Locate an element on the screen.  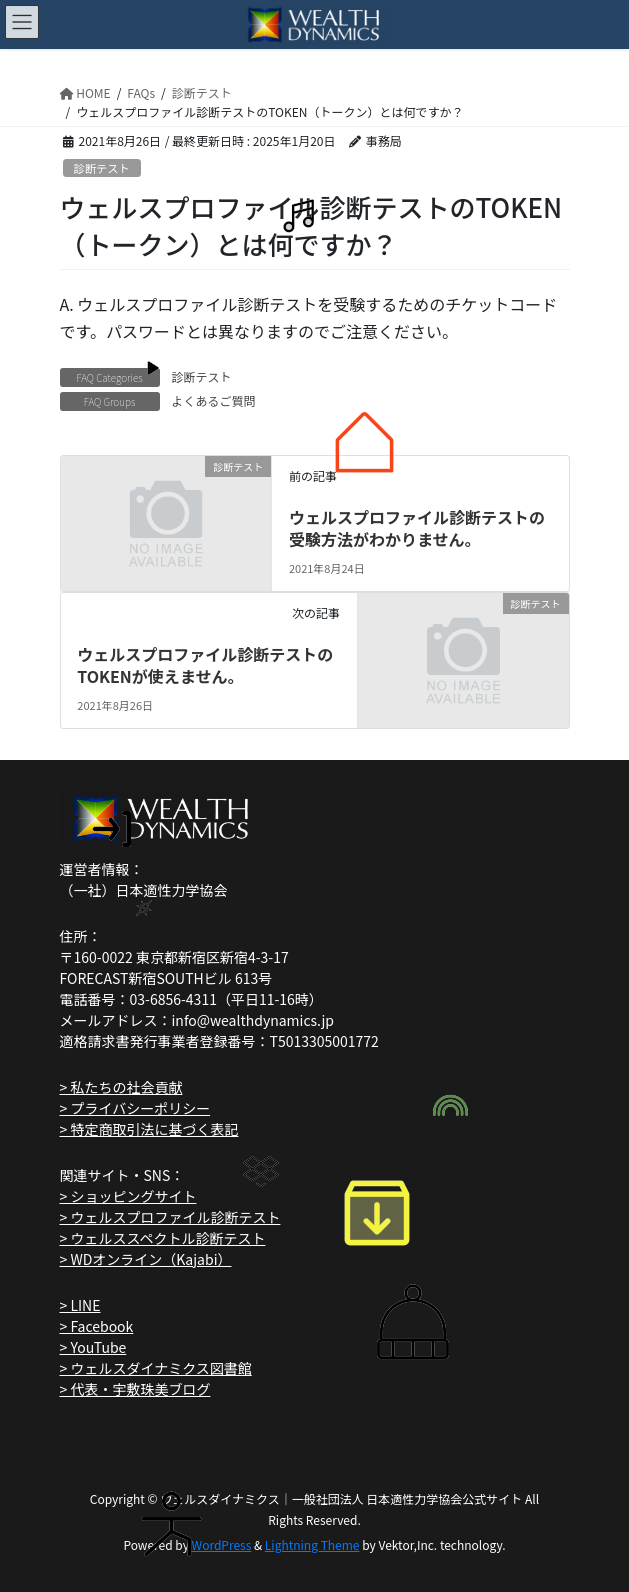
access music or audio library is located at coordinates (300, 216).